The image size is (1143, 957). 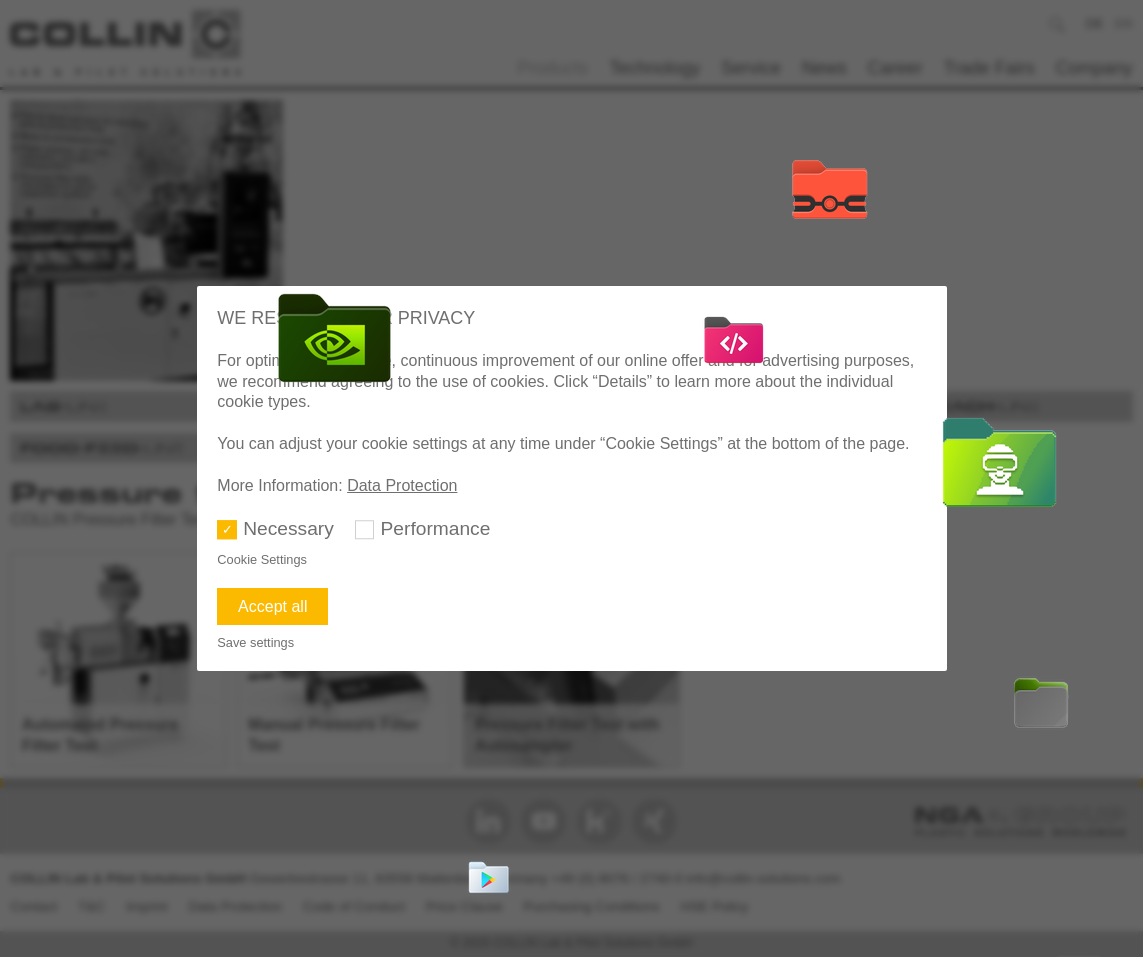 What do you see at coordinates (829, 191) in the screenshot?
I see `open folder containing cherish ball pokémon or event pokémon` at bounding box center [829, 191].